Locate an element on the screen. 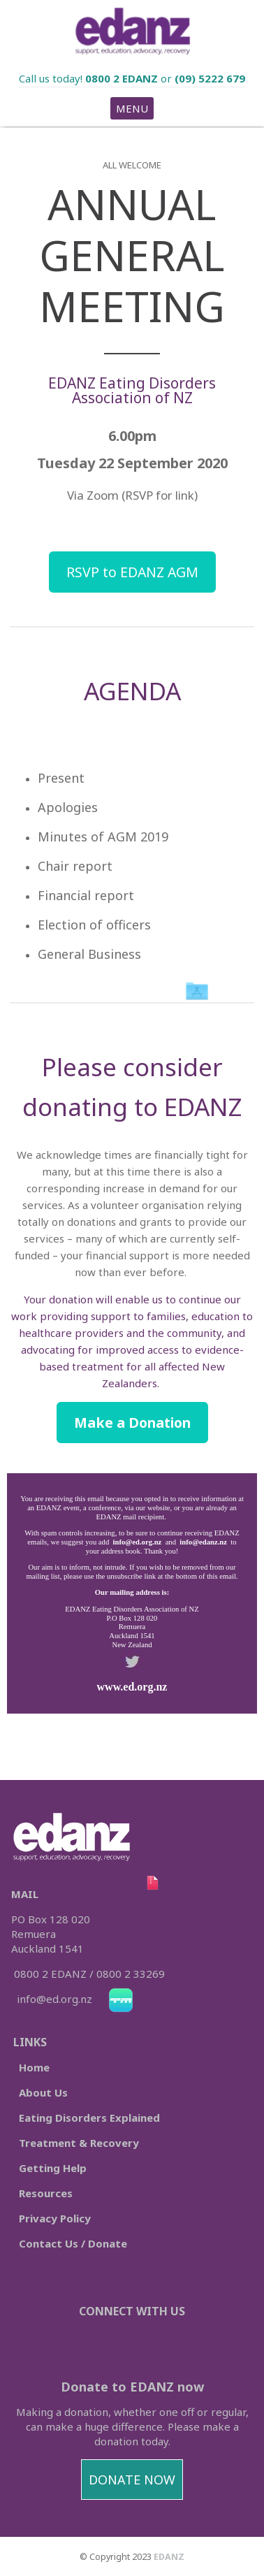 This screenshot has width=264, height=2576. a compressed postscript file is located at coordinates (152, 1883).